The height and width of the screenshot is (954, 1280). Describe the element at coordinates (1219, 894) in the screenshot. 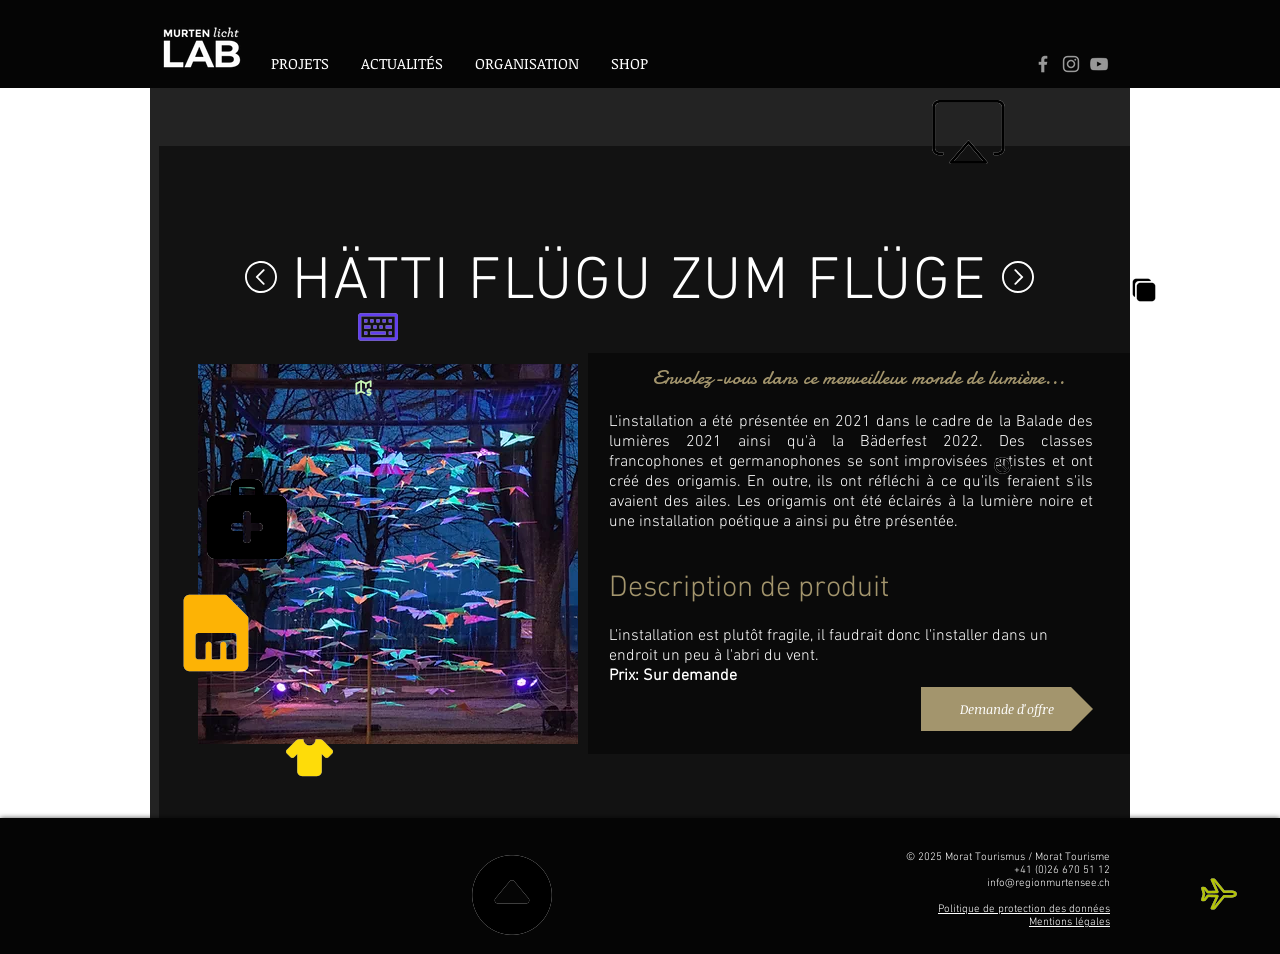

I see `enable airplane mode` at that location.